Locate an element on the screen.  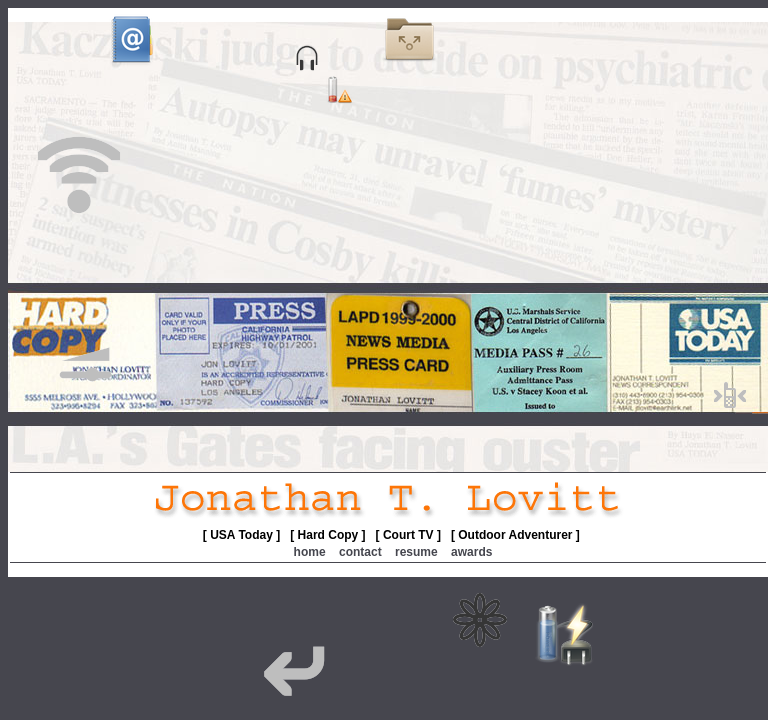
indicates a message has been replied to is located at coordinates (291, 668).